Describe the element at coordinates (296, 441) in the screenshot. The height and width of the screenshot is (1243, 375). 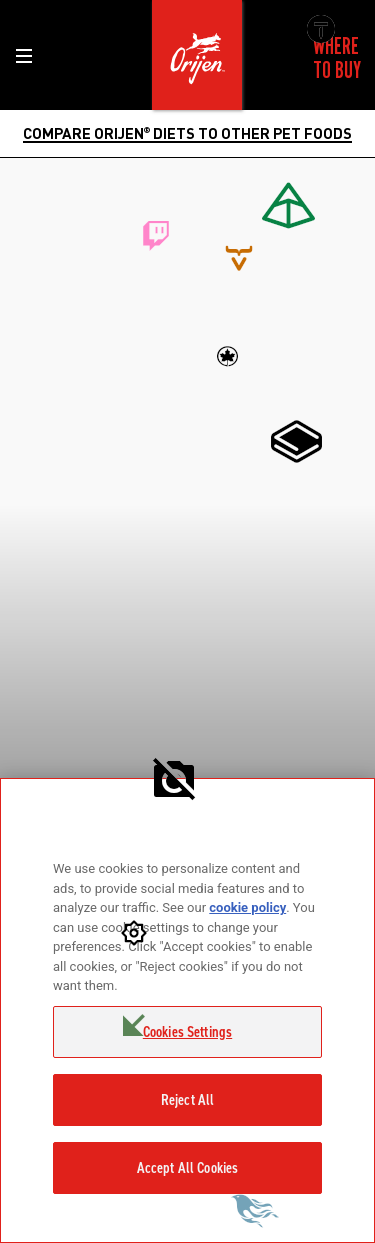
I see `stackbit logo` at that location.